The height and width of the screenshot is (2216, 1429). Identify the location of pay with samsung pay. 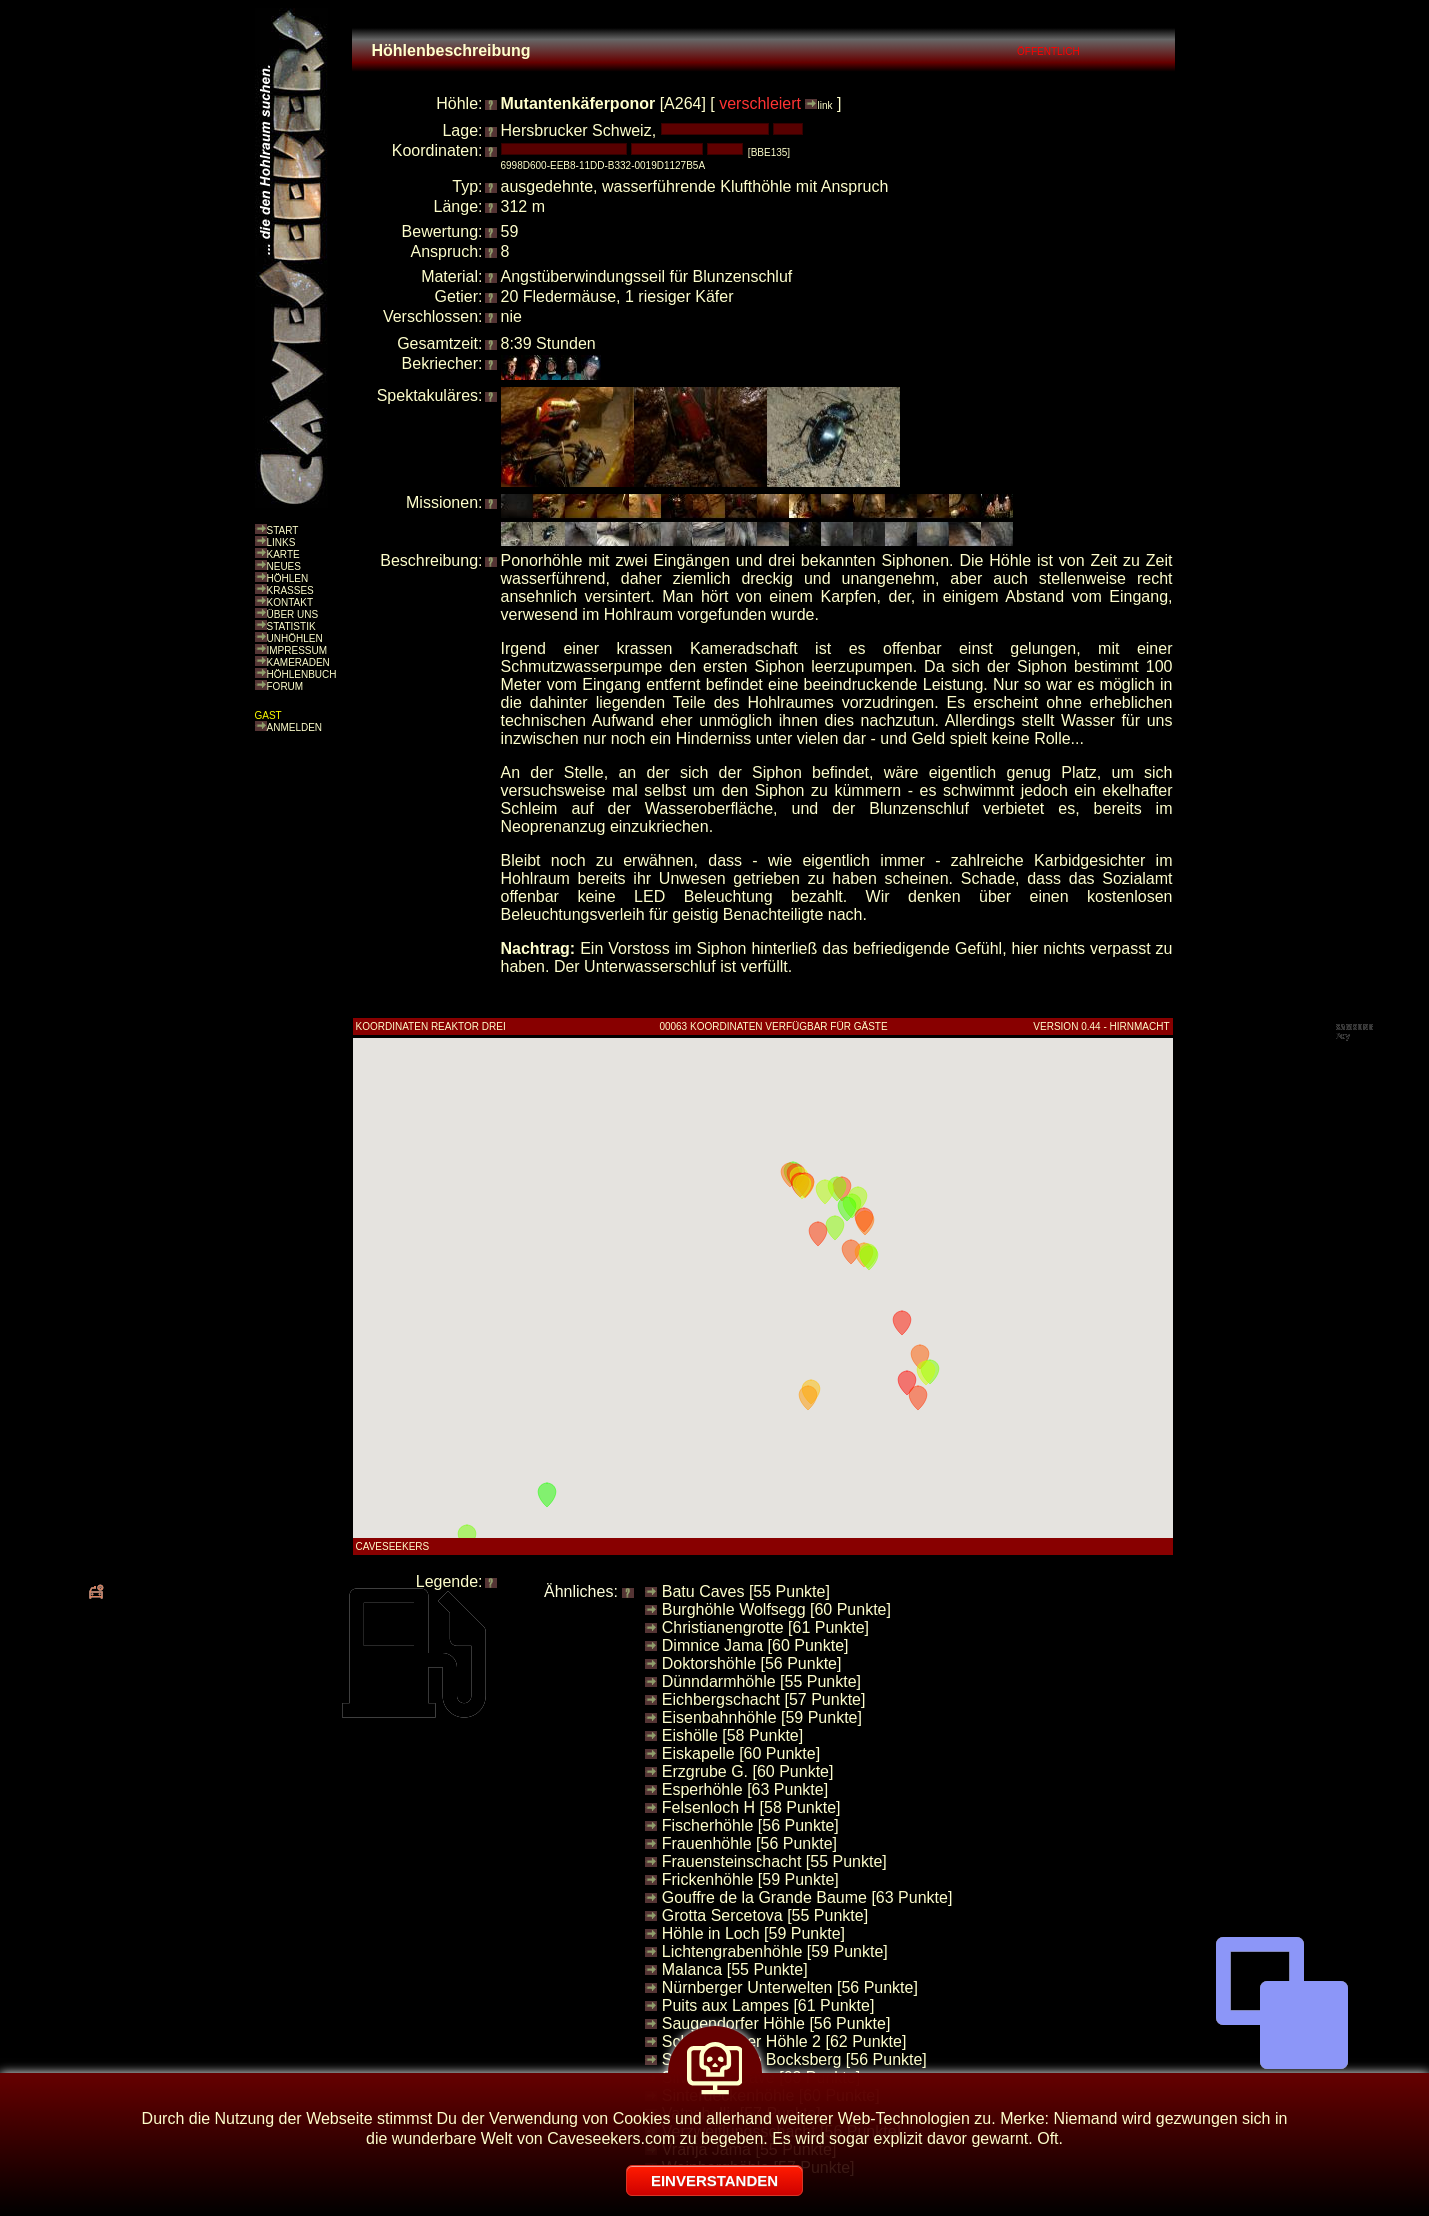
(1354, 1032).